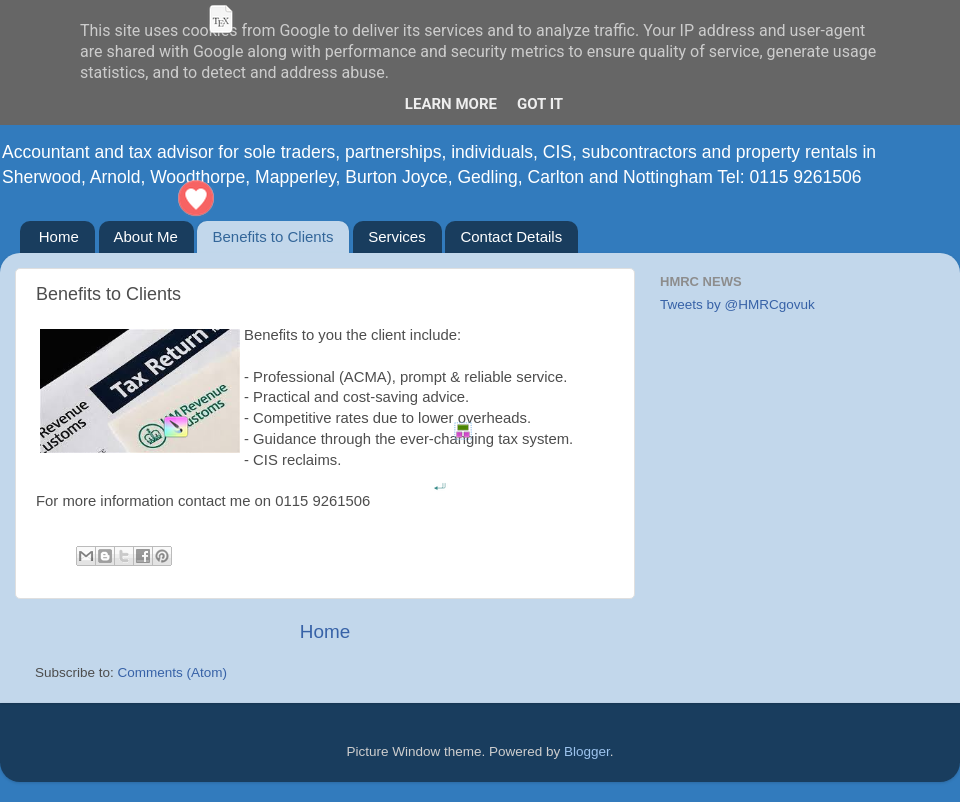 Image resolution: width=960 pixels, height=802 pixels. What do you see at coordinates (463, 431) in the screenshot?
I see `select all items in the current view` at bounding box center [463, 431].